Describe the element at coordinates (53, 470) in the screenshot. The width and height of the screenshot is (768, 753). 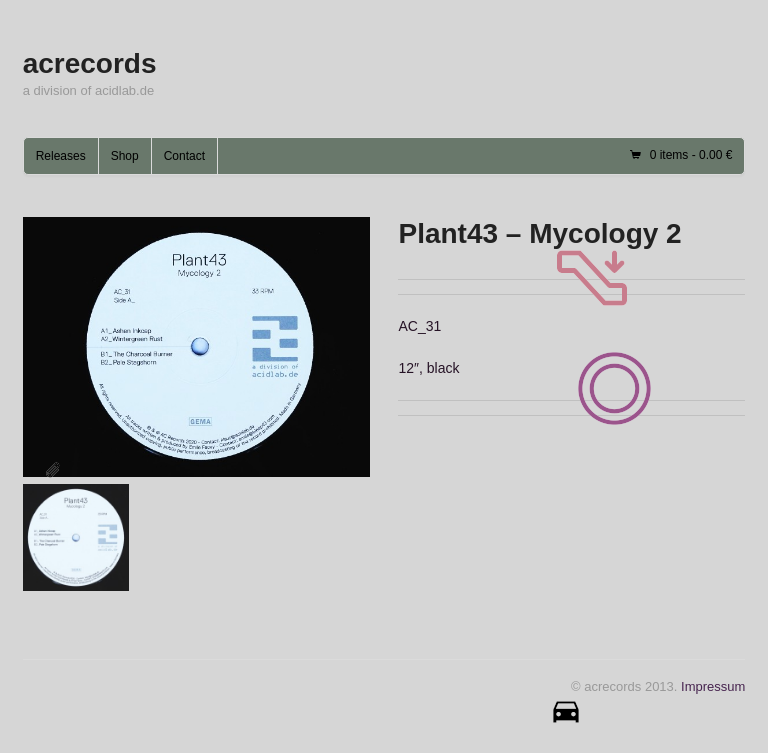
I see `attach a file to your message` at that location.